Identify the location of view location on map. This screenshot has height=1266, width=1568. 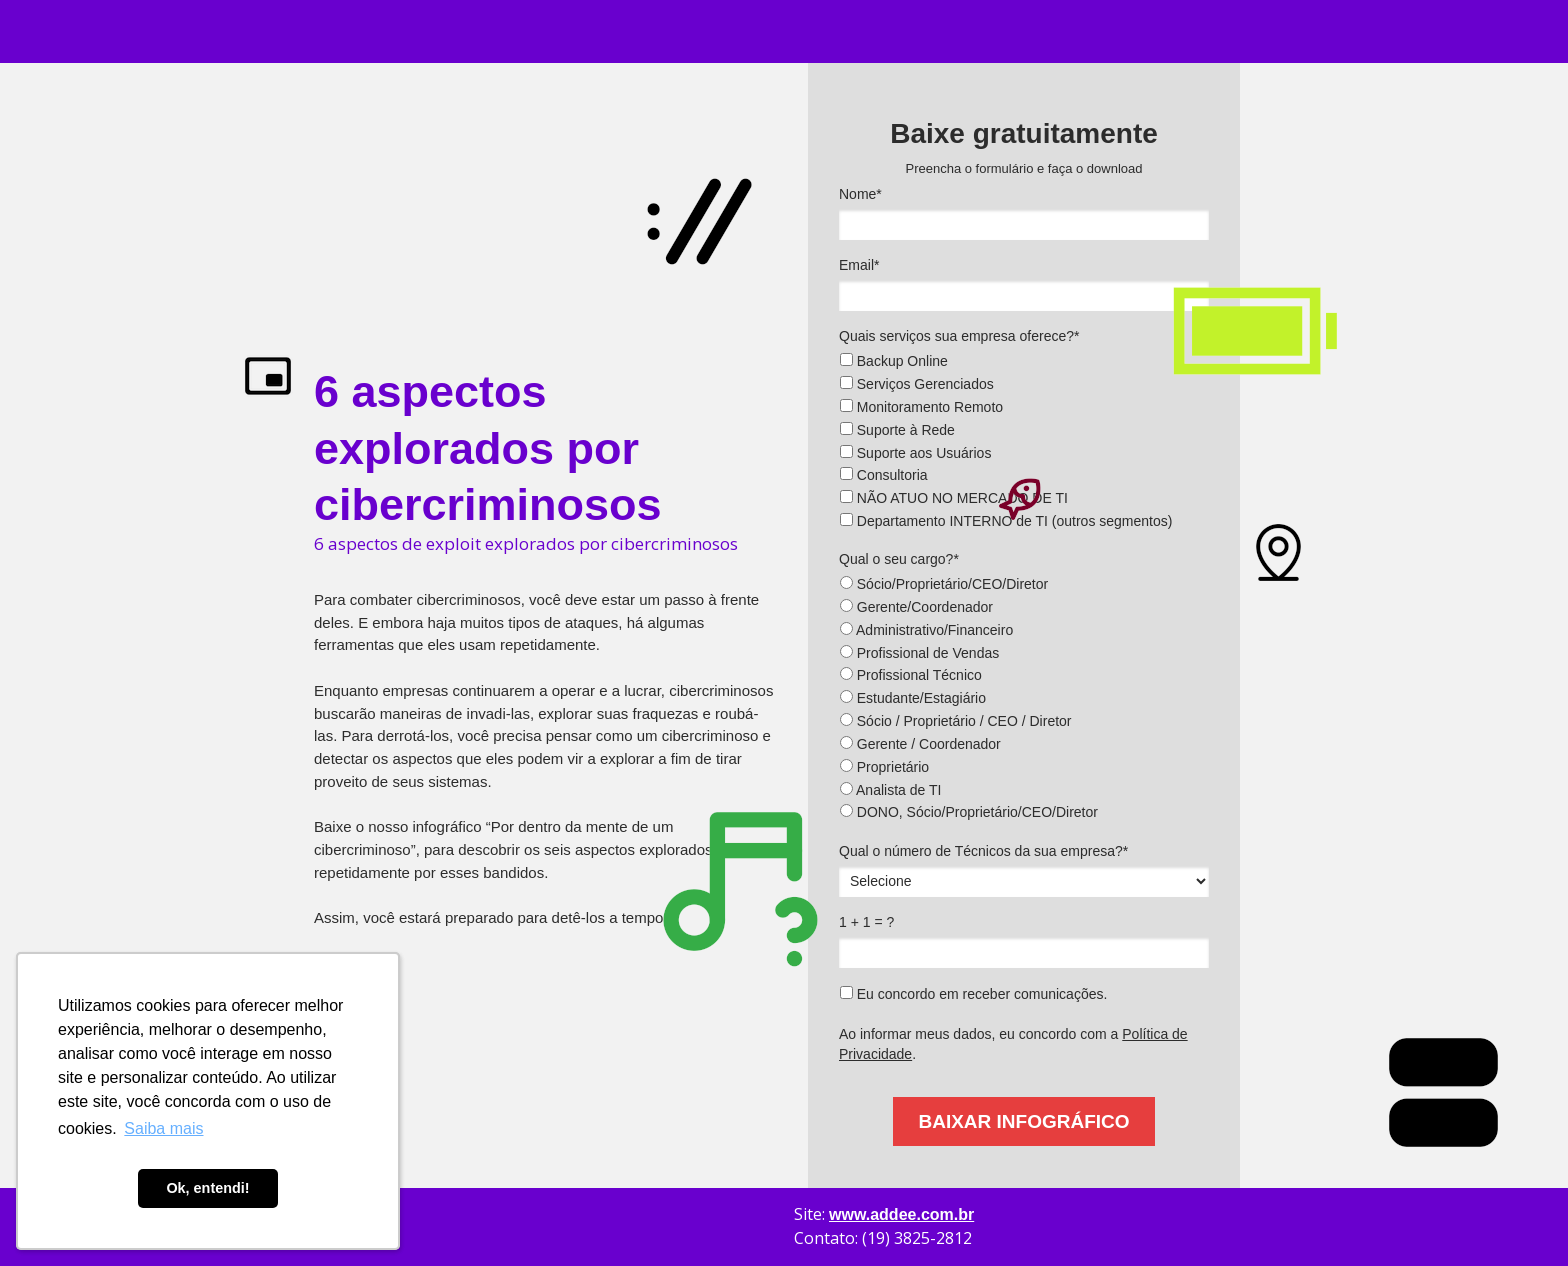
(1278, 552).